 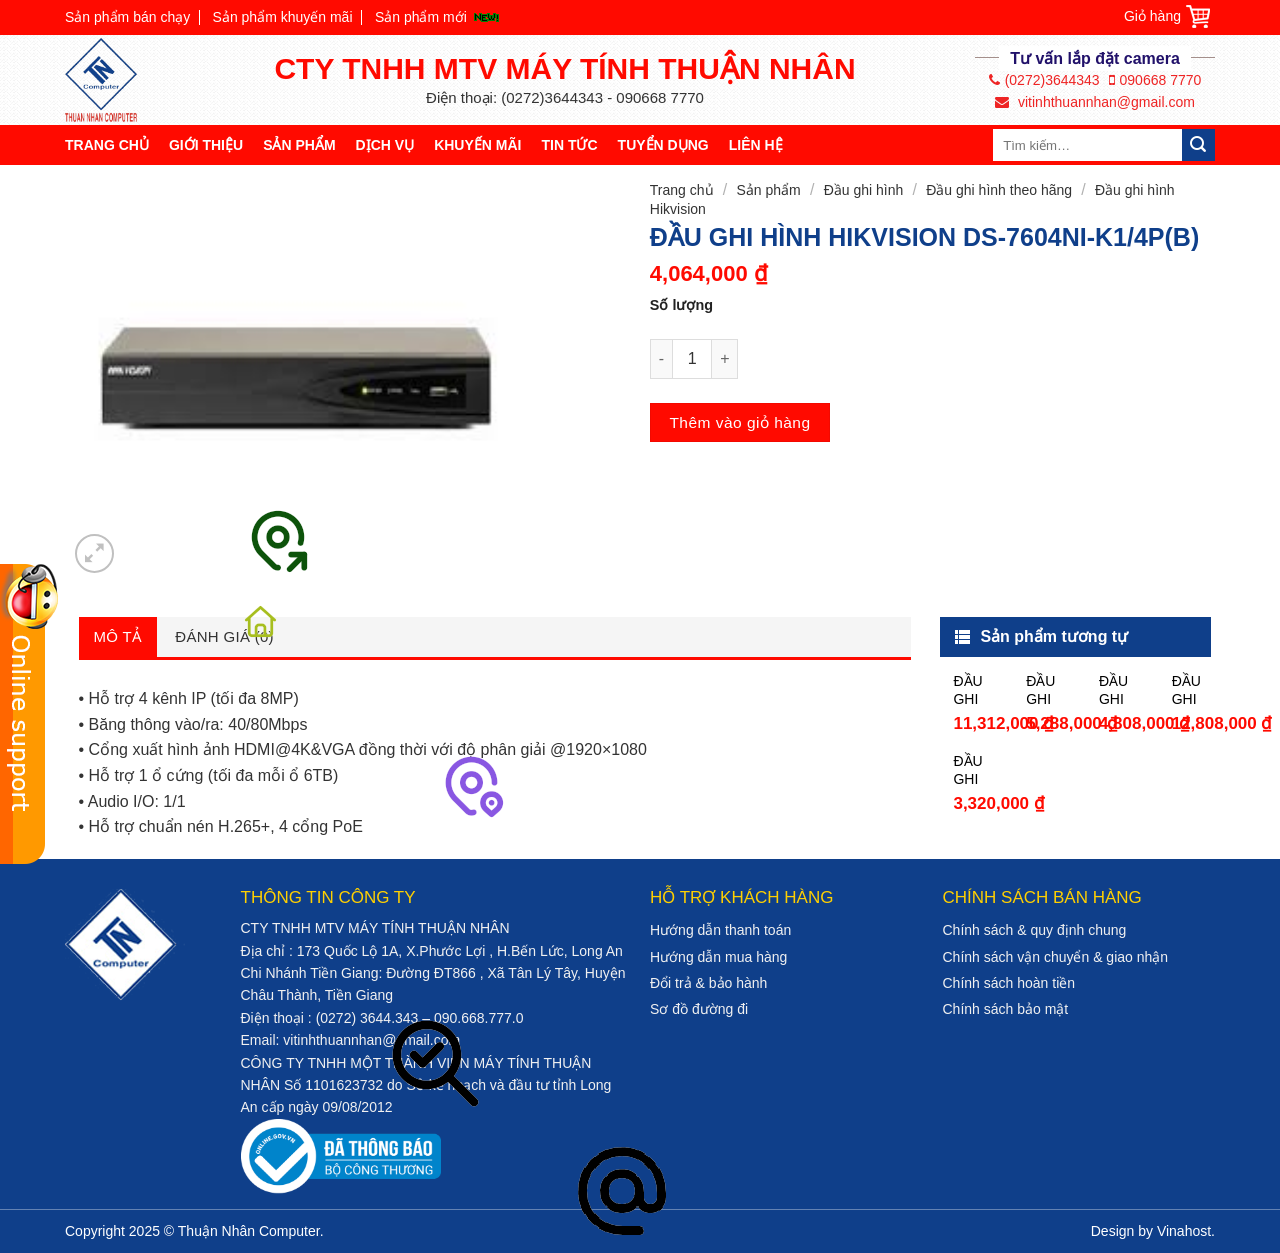 I want to click on navigate to home screen, so click(x=260, y=621).